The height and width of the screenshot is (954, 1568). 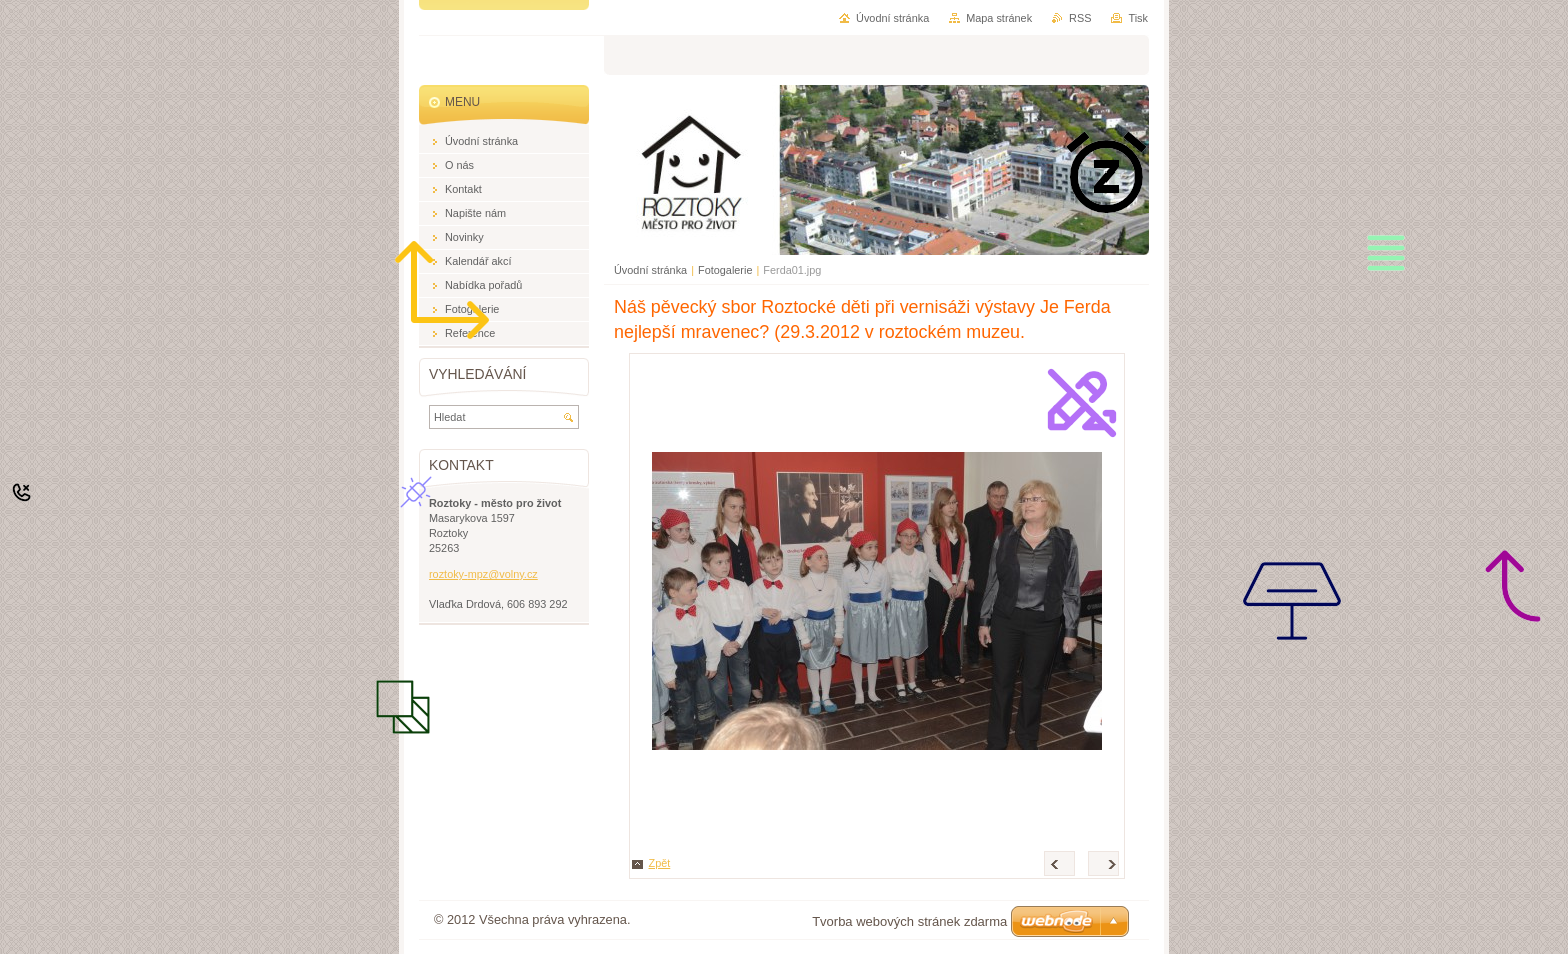 What do you see at coordinates (1513, 586) in the screenshot?
I see `go back and up in navigation` at bounding box center [1513, 586].